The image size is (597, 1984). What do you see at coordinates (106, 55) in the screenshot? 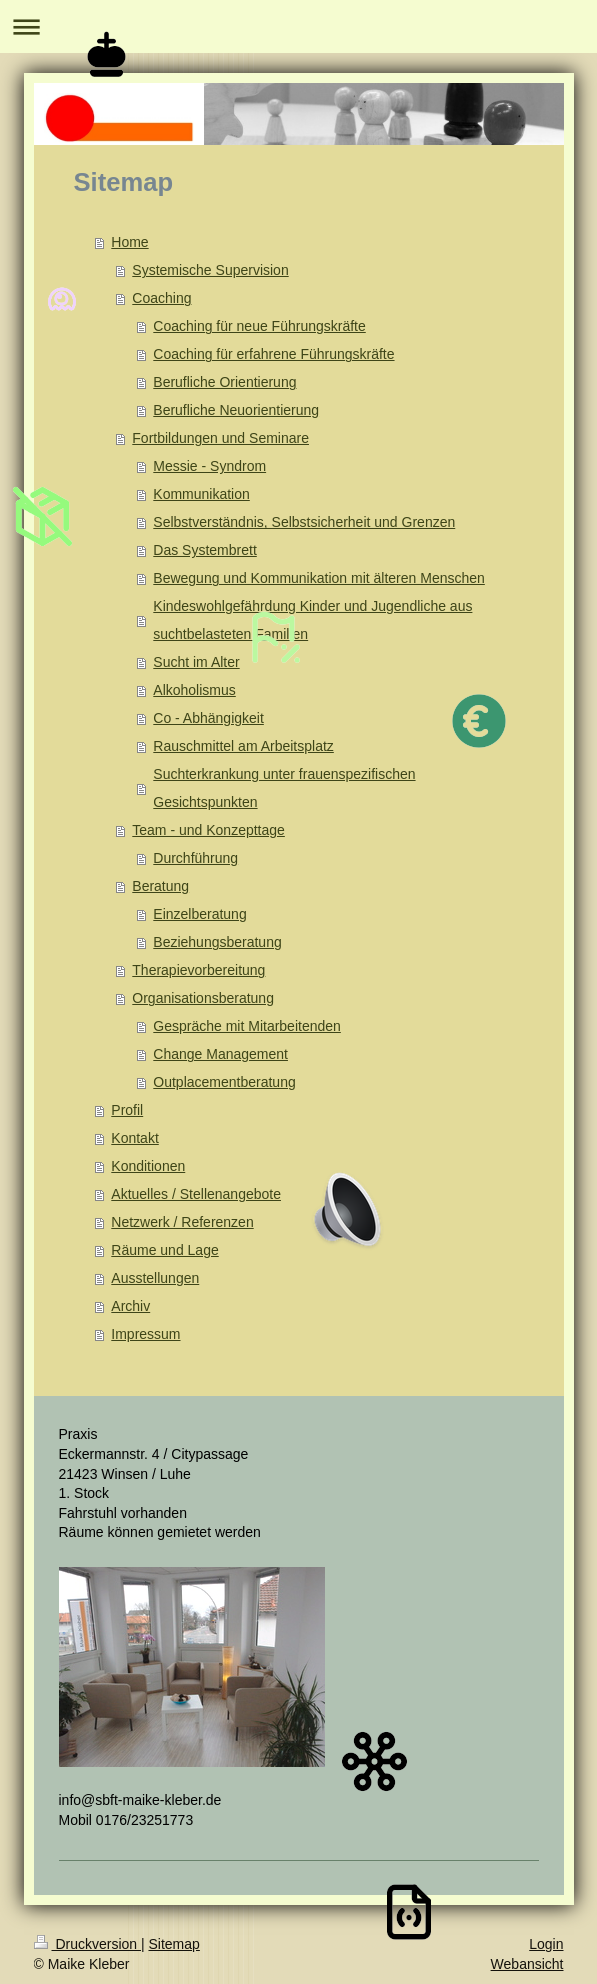
I see `chess king piece indicator` at bounding box center [106, 55].